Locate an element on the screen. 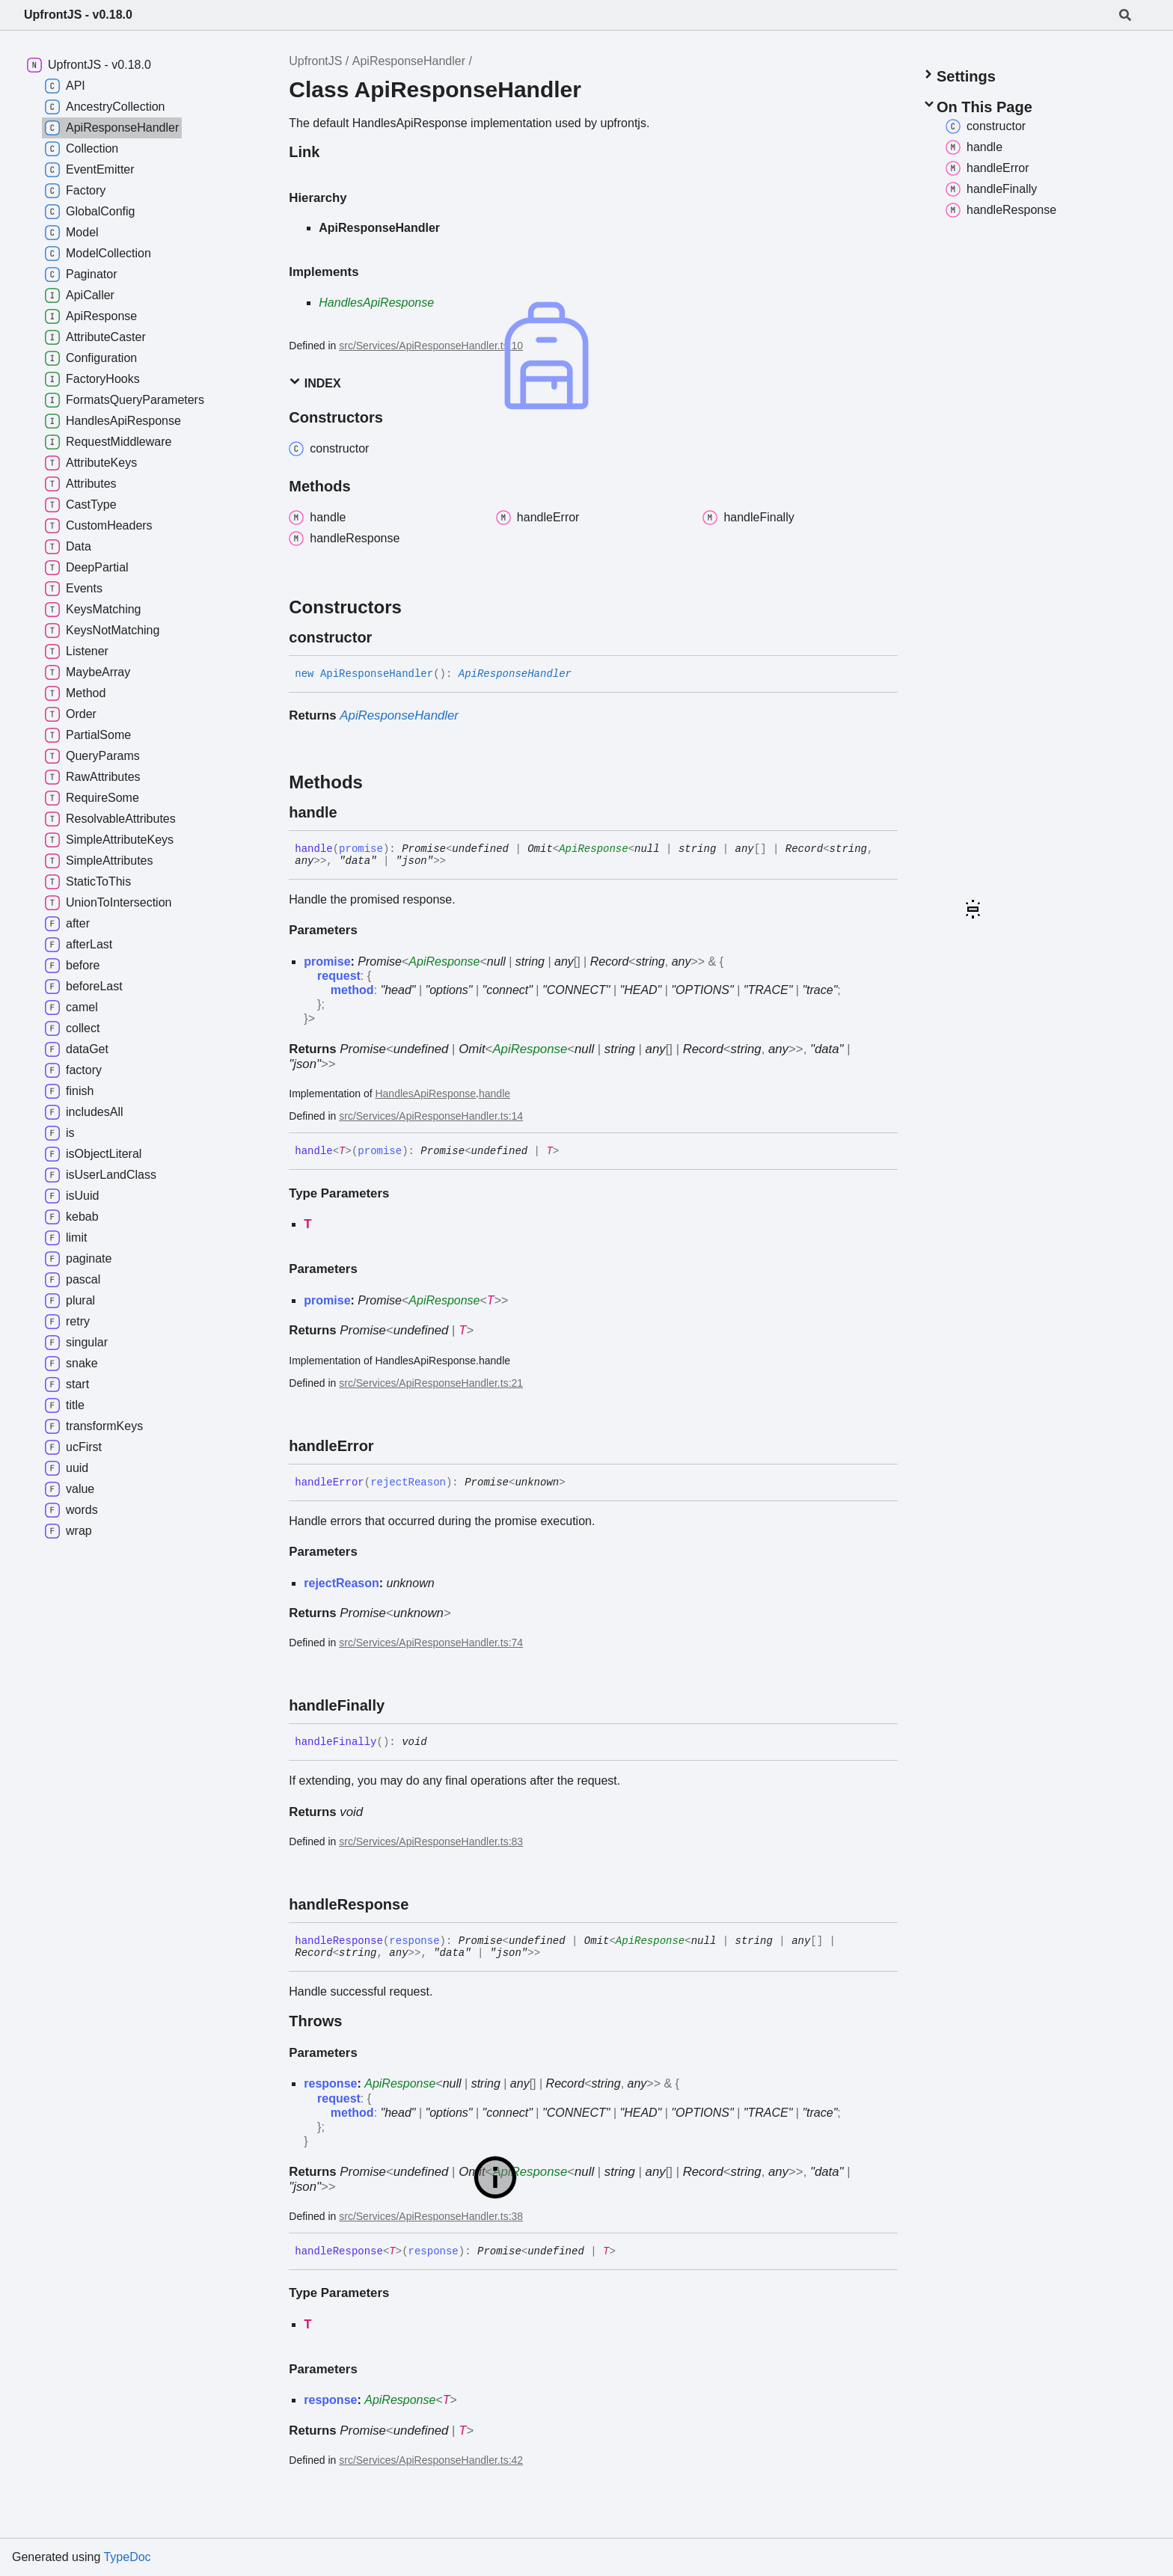  access your inventory or stored items is located at coordinates (546, 359).